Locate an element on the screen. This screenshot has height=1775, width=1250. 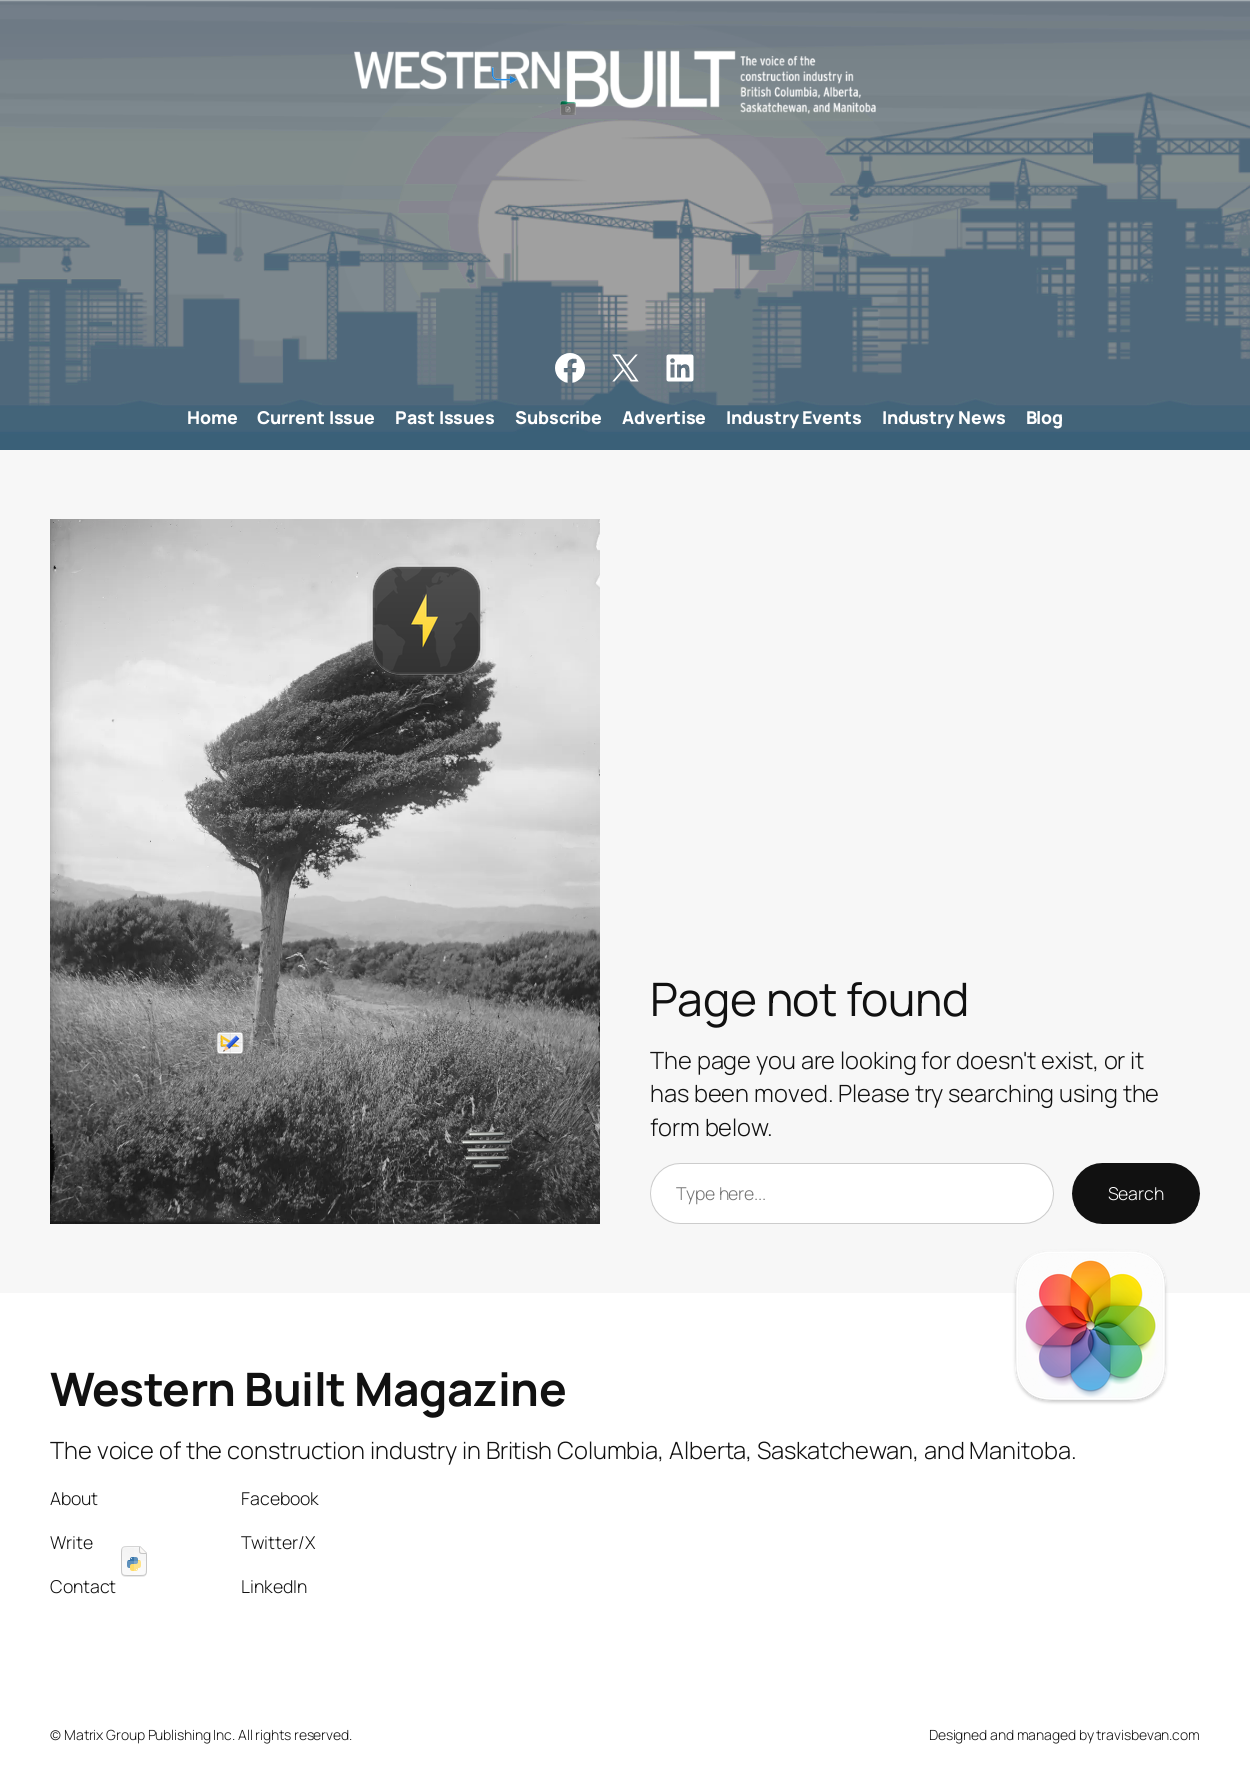
python 3 source code file is located at coordinates (134, 1561).